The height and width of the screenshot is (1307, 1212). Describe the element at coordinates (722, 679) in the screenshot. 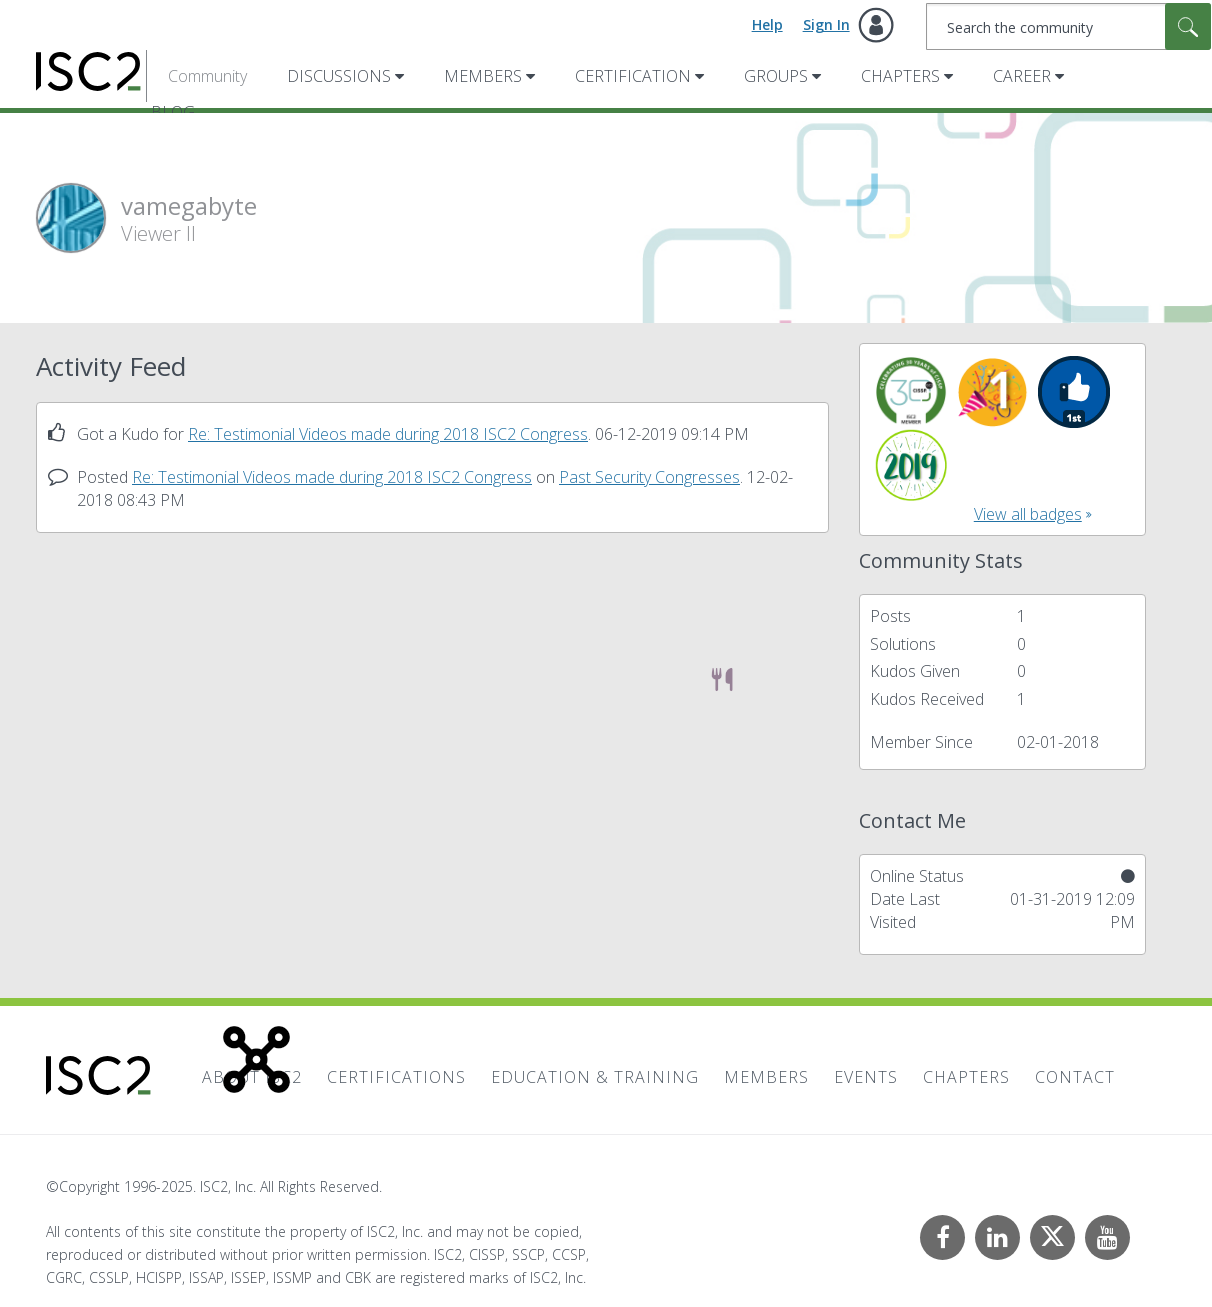

I see `access food and dining options` at that location.